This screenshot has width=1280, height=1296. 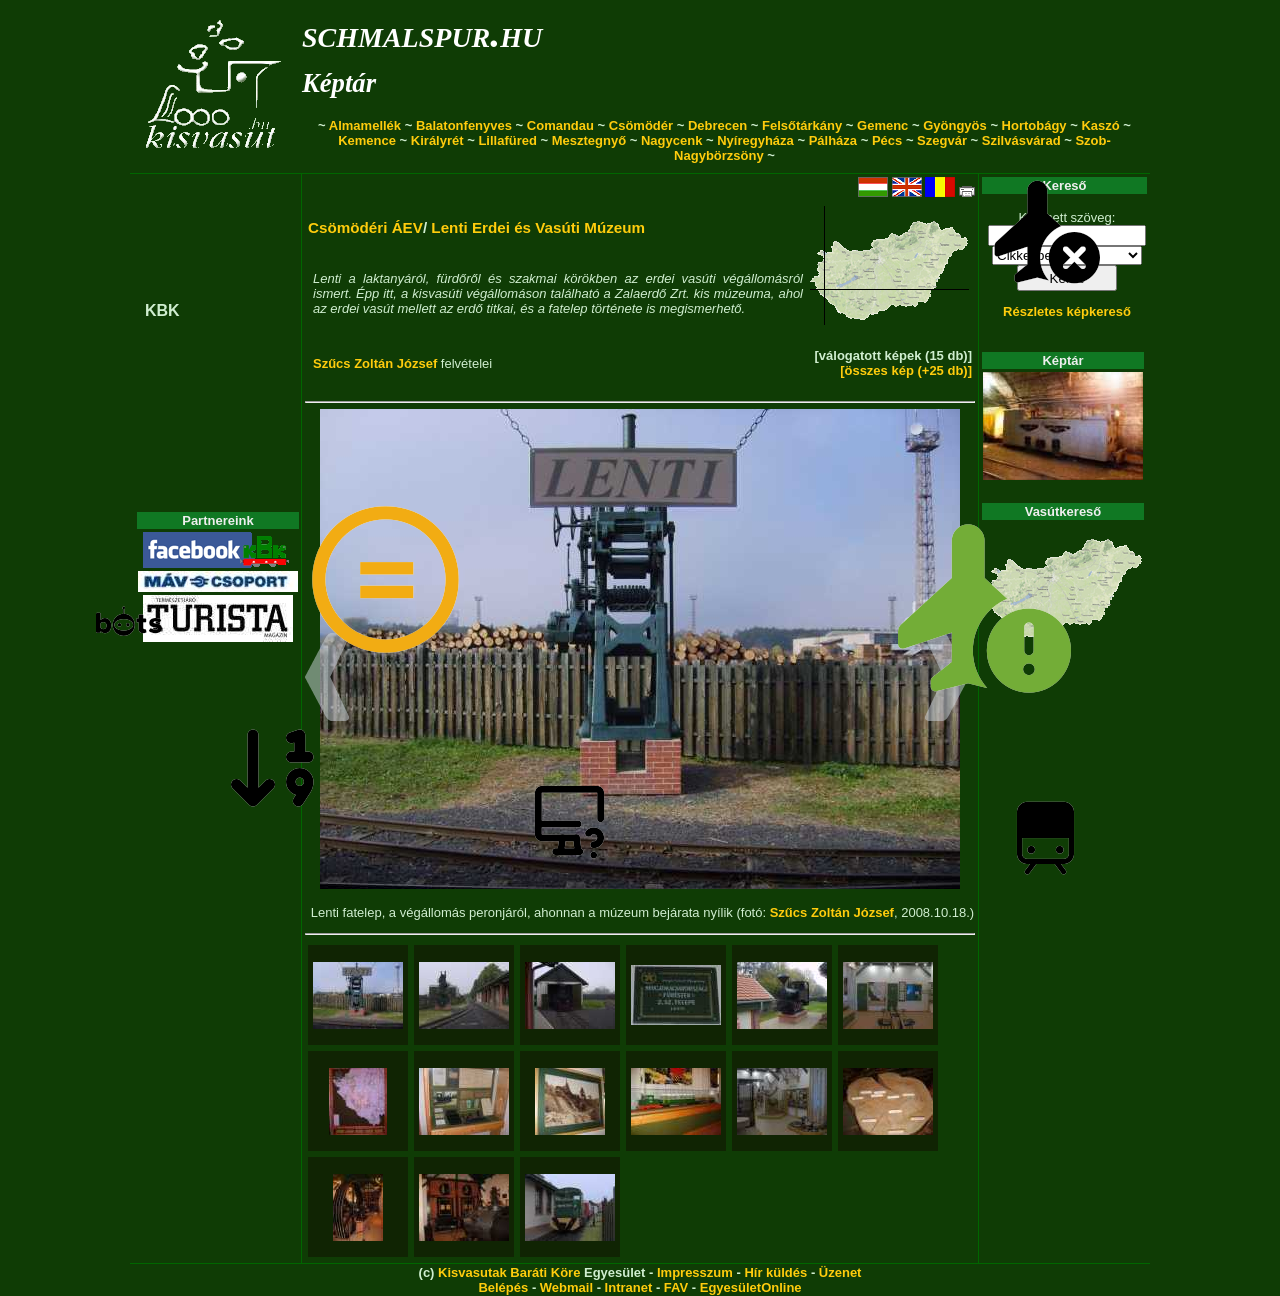 What do you see at coordinates (1043, 232) in the screenshot?
I see `cancel flight booking` at bounding box center [1043, 232].